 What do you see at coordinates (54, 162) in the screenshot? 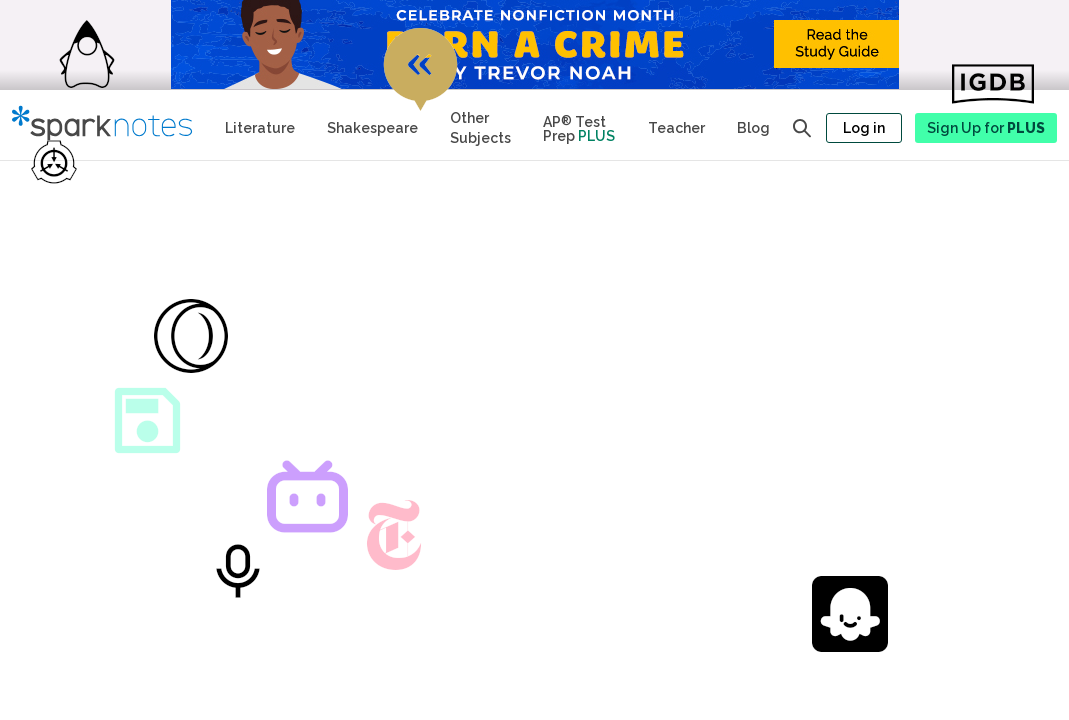
I see `SCP Foundation logo` at bounding box center [54, 162].